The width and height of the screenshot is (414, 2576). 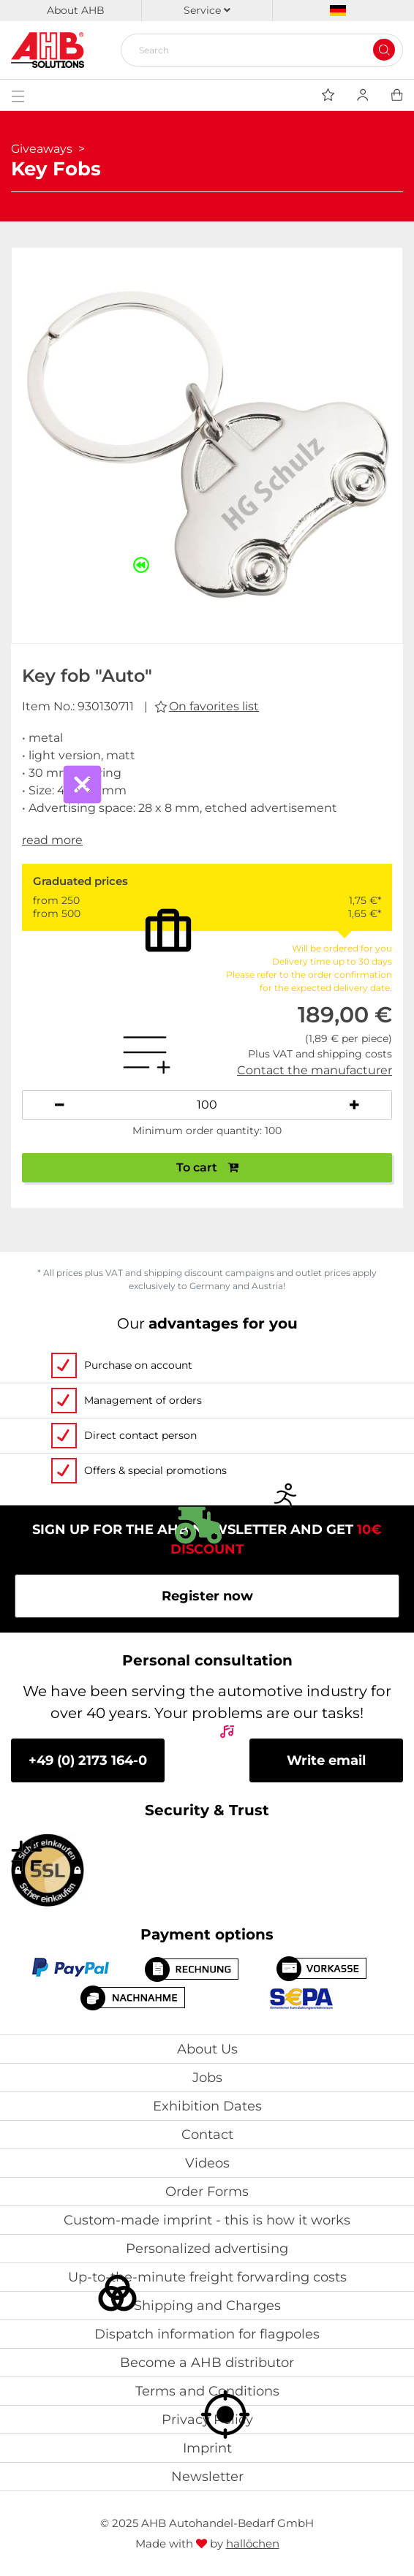 What do you see at coordinates (197, 1524) in the screenshot?
I see `access farming or agriculture features` at bounding box center [197, 1524].